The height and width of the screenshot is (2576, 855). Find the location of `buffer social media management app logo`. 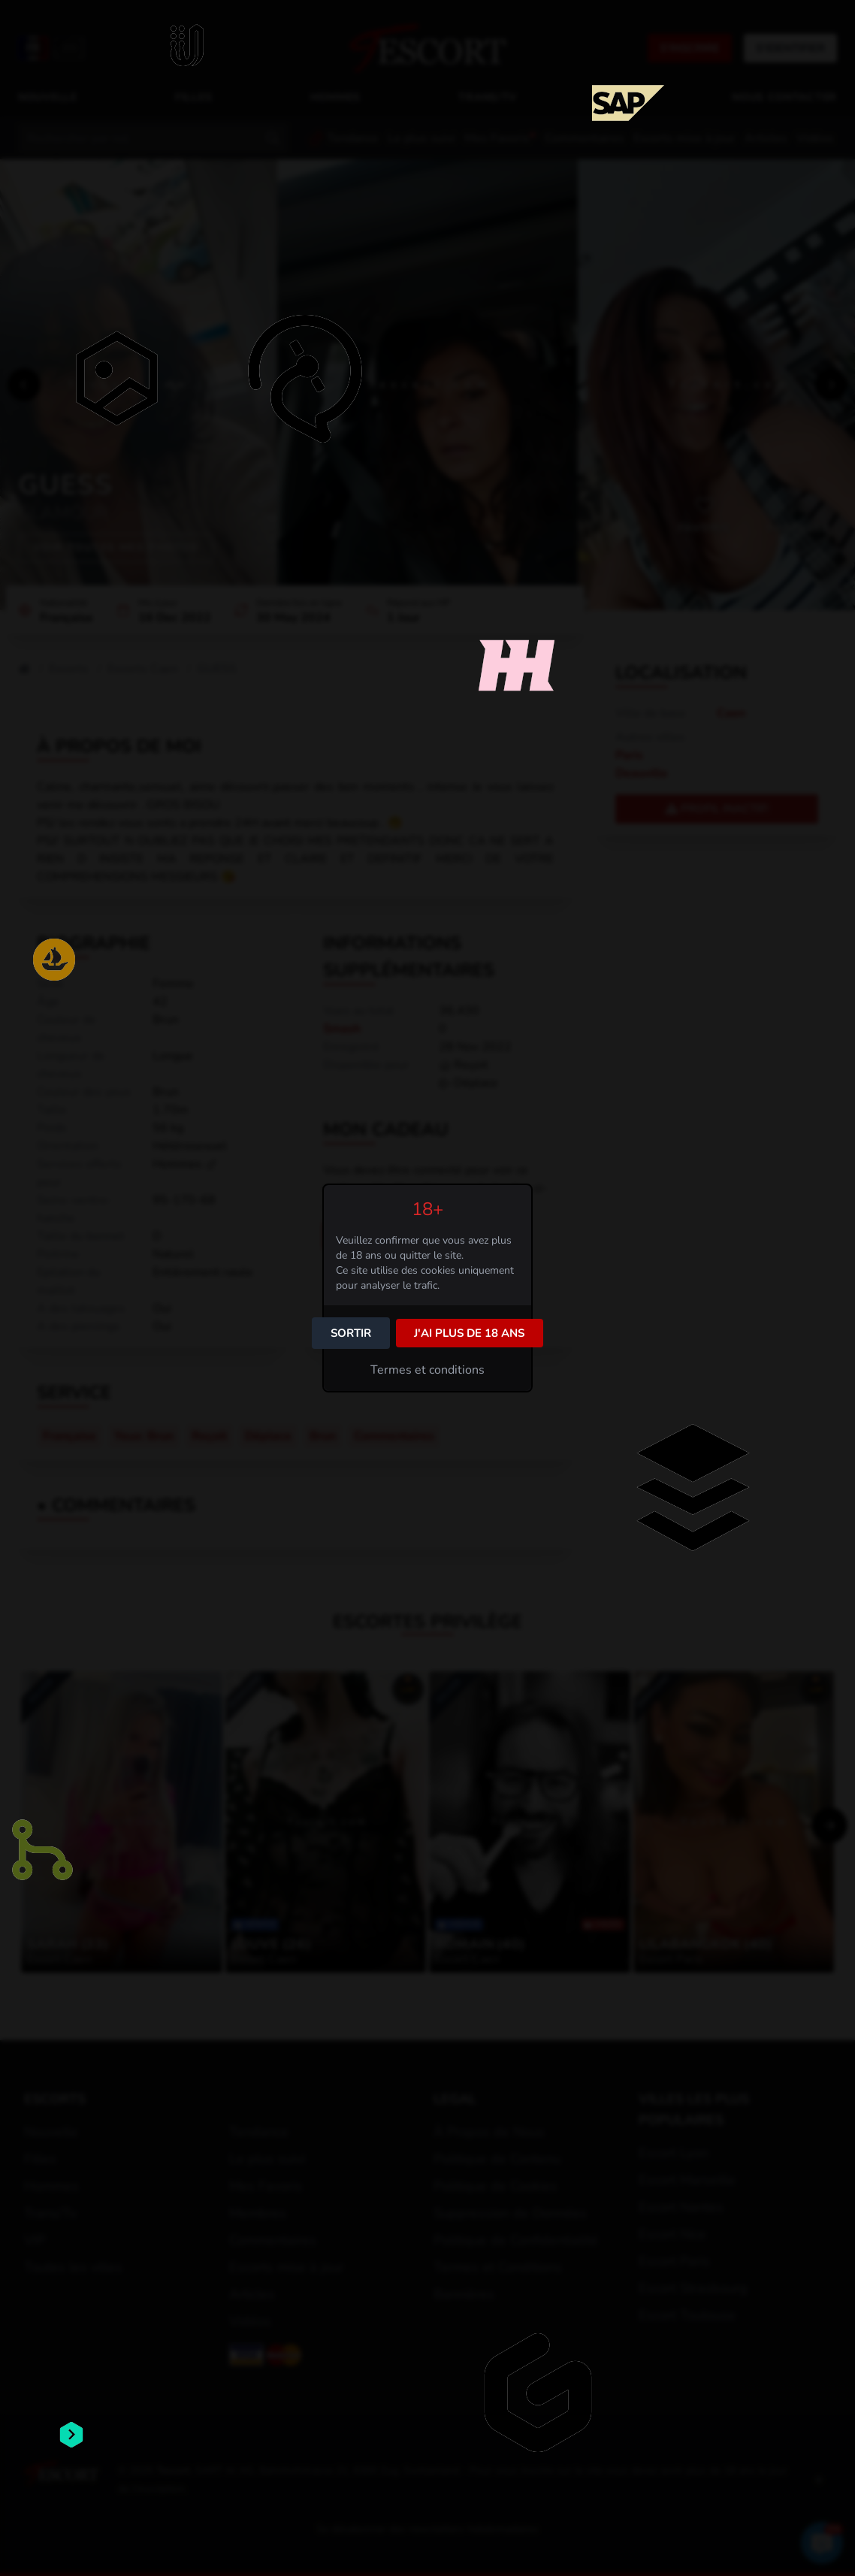

buffer social media management app logo is located at coordinates (693, 1487).